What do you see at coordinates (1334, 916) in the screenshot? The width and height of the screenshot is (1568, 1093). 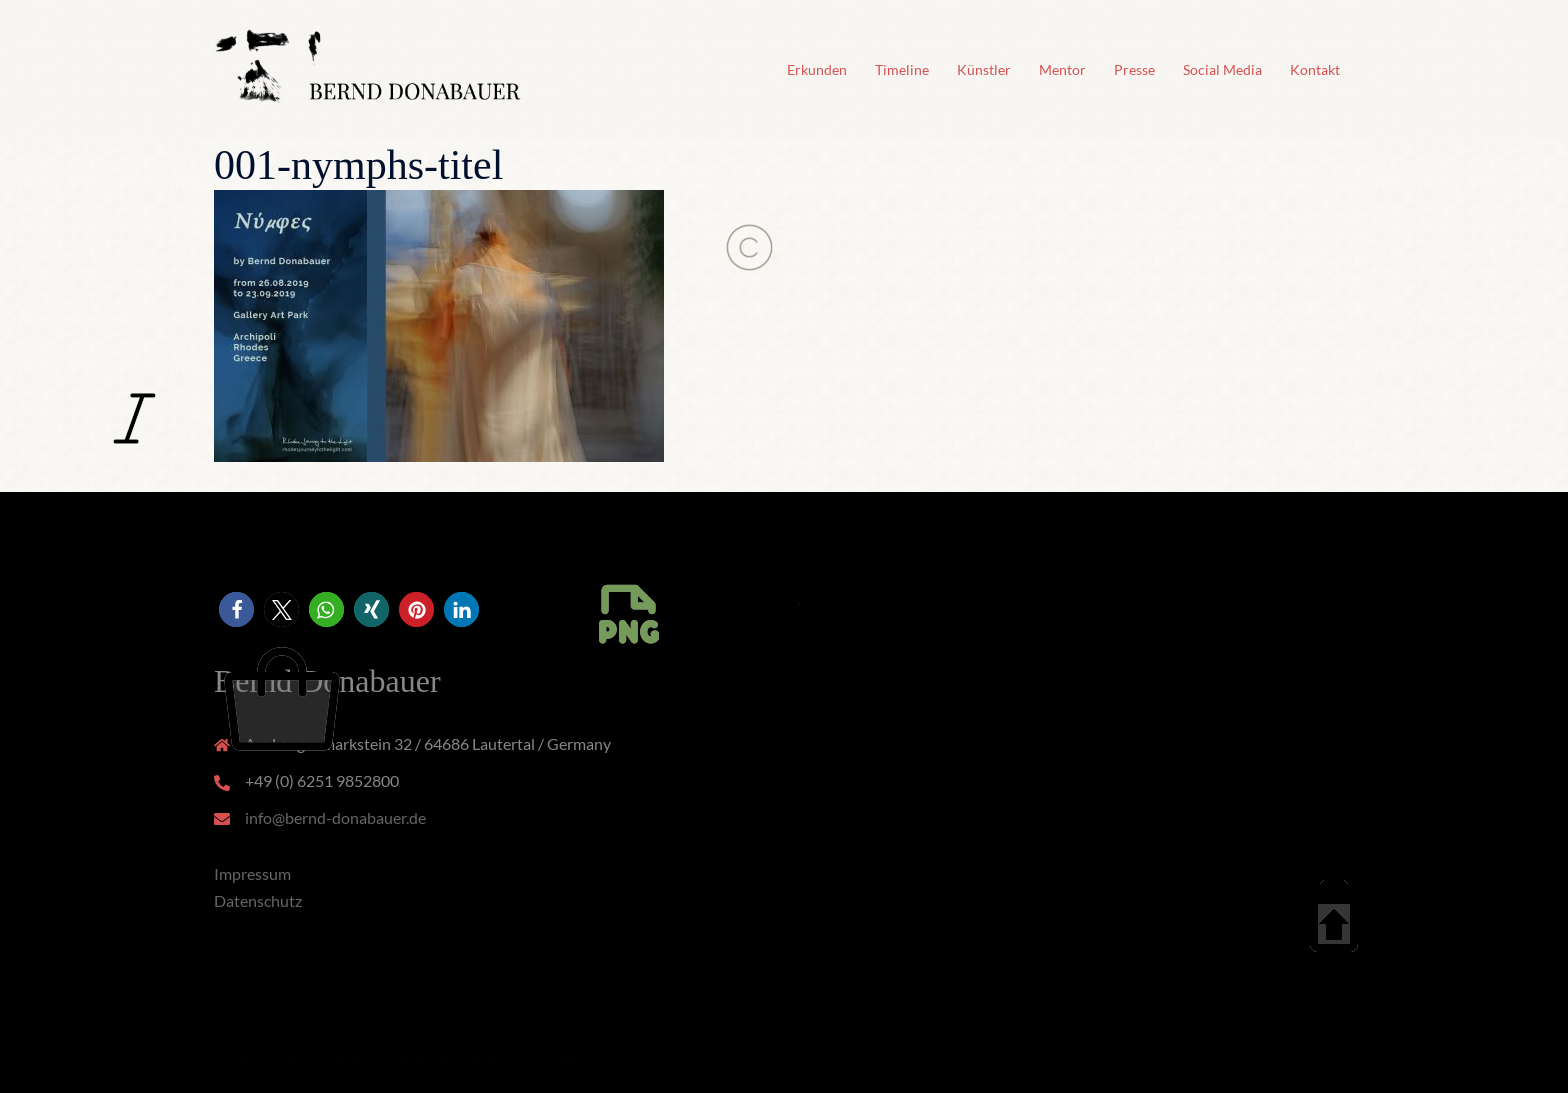 I see `restore a deleted item from trash` at bounding box center [1334, 916].